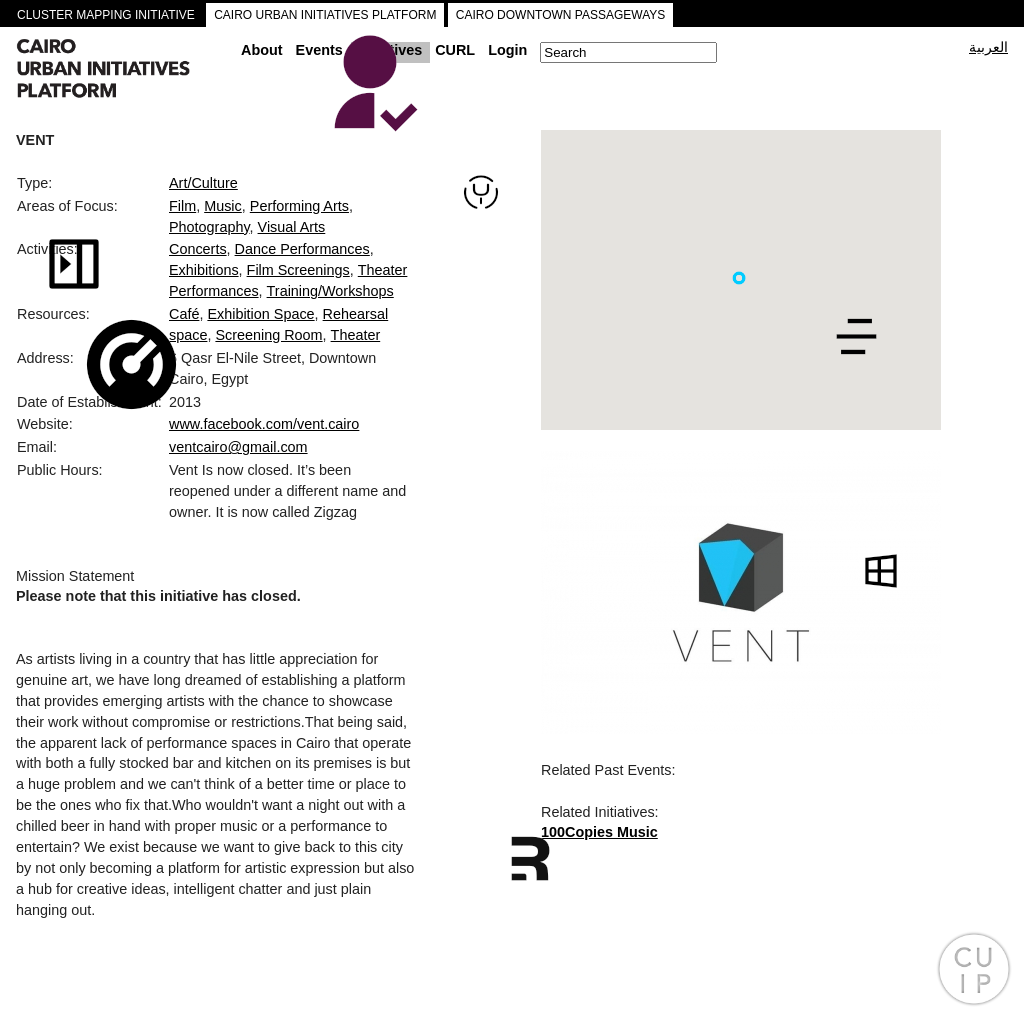 The width and height of the screenshot is (1024, 1029). What do you see at coordinates (131, 364) in the screenshot?
I see `open the dashboard` at bounding box center [131, 364].